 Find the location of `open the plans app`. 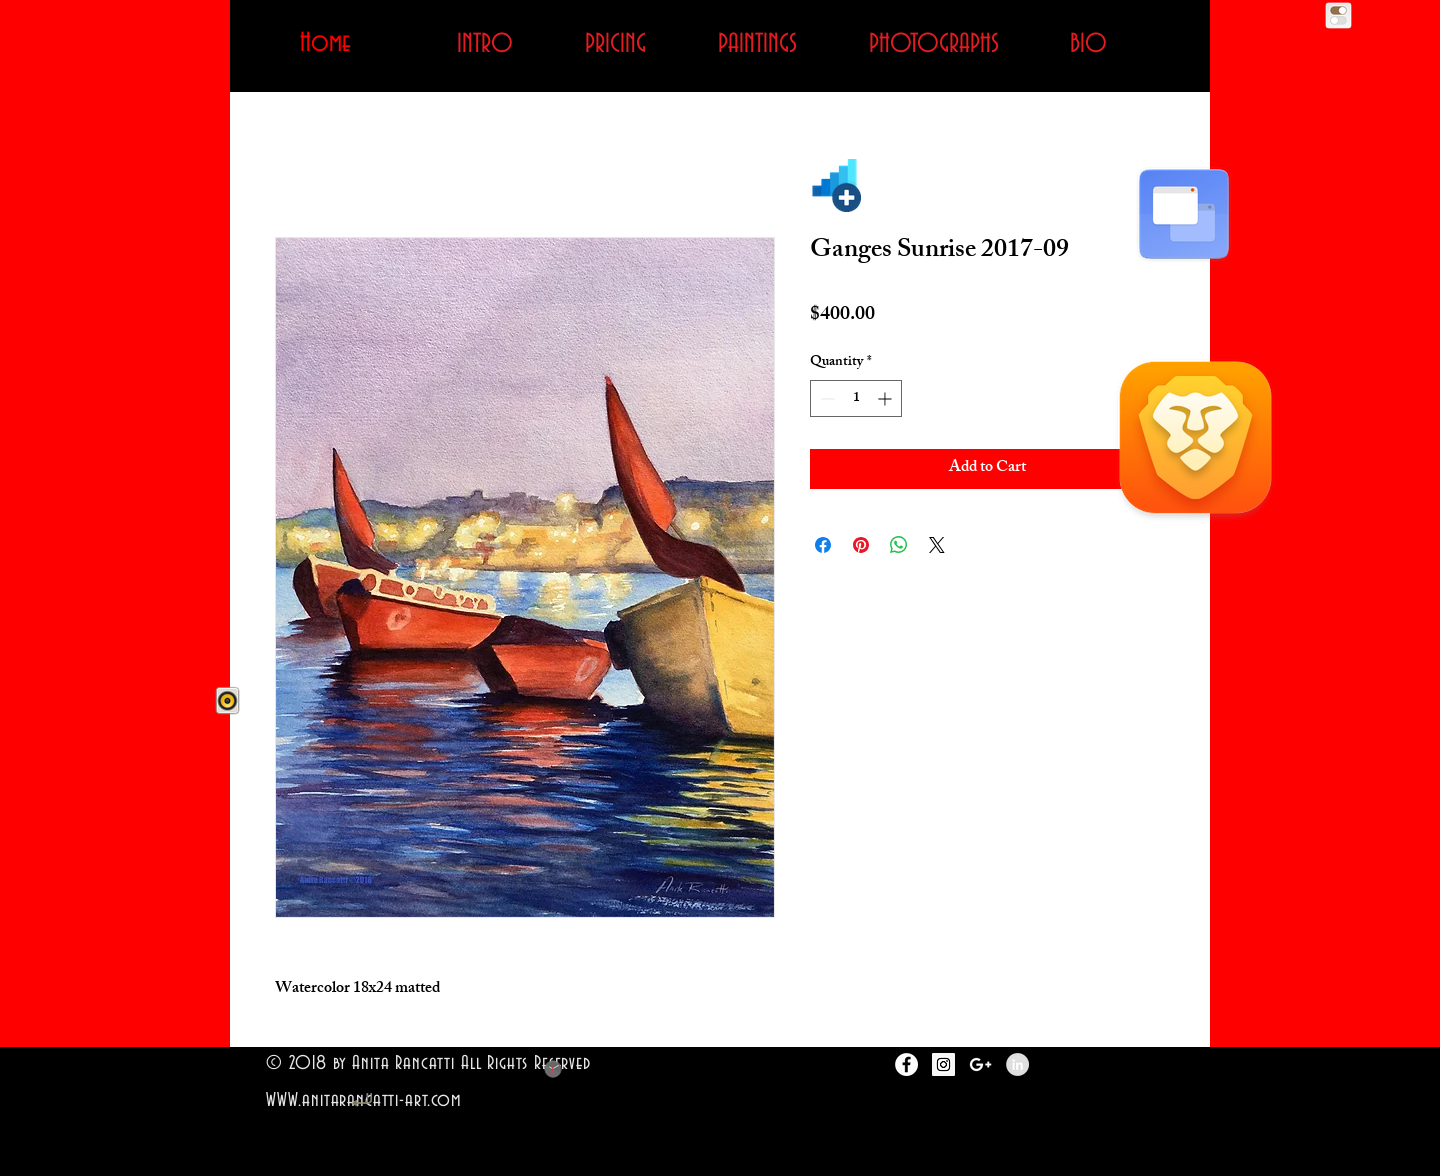

open the plans app is located at coordinates (834, 185).